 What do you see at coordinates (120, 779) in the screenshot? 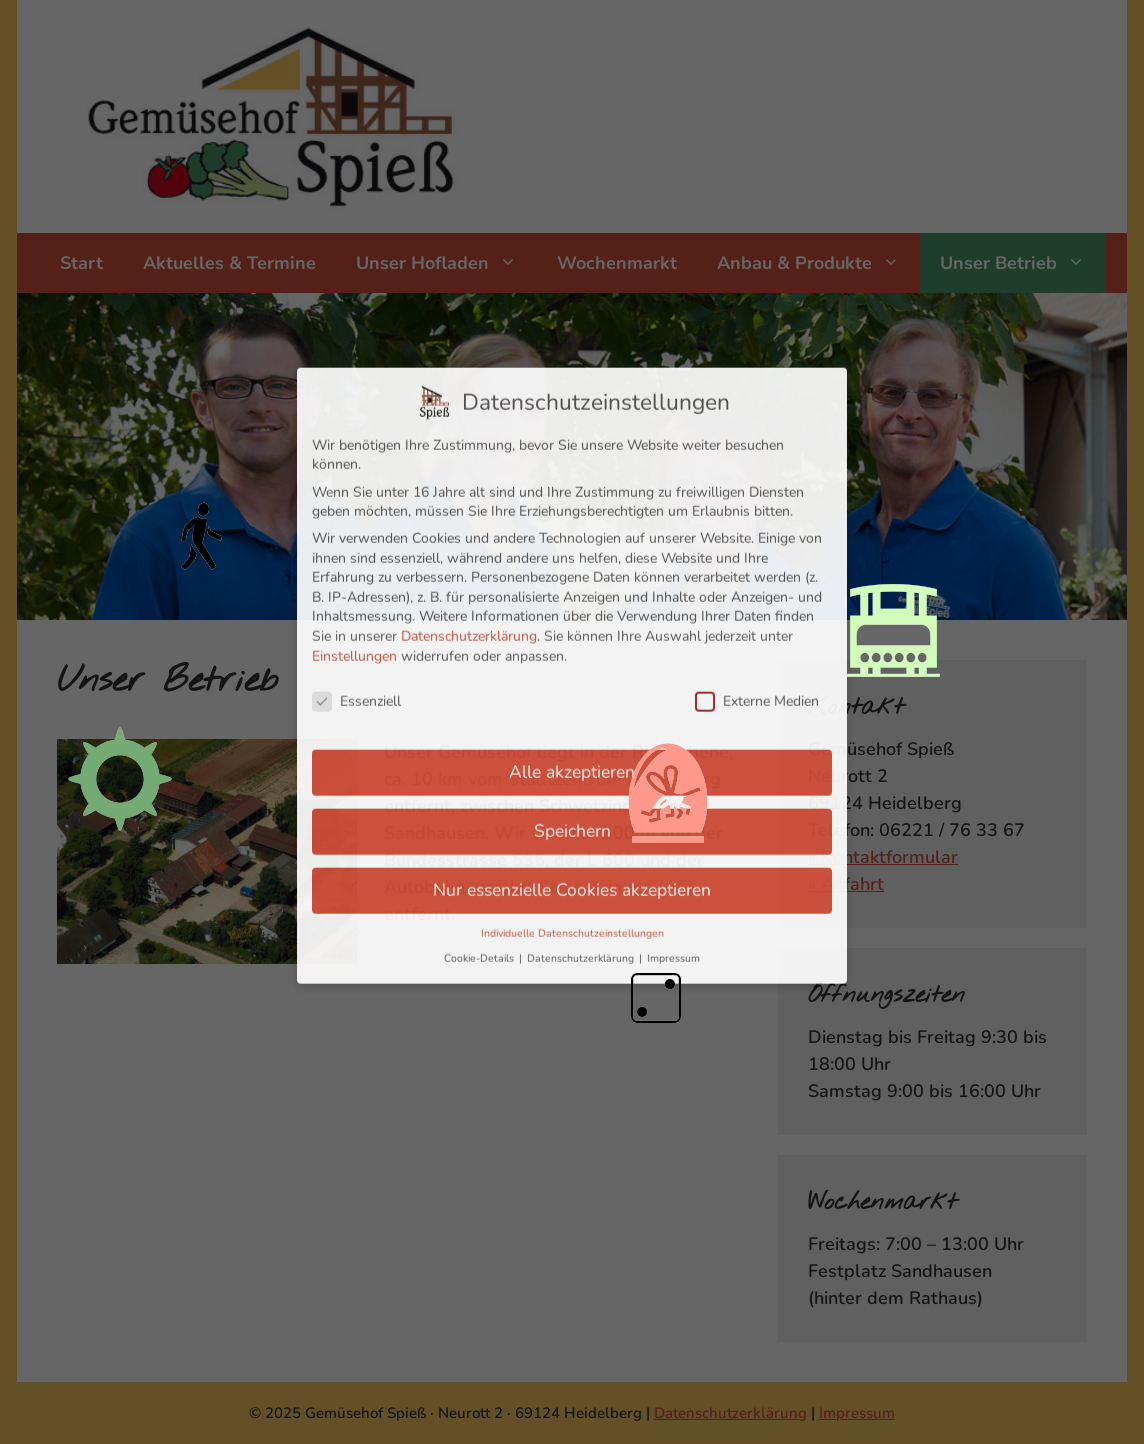
I see `spikeball game or sports activity` at bounding box center [120, 779].